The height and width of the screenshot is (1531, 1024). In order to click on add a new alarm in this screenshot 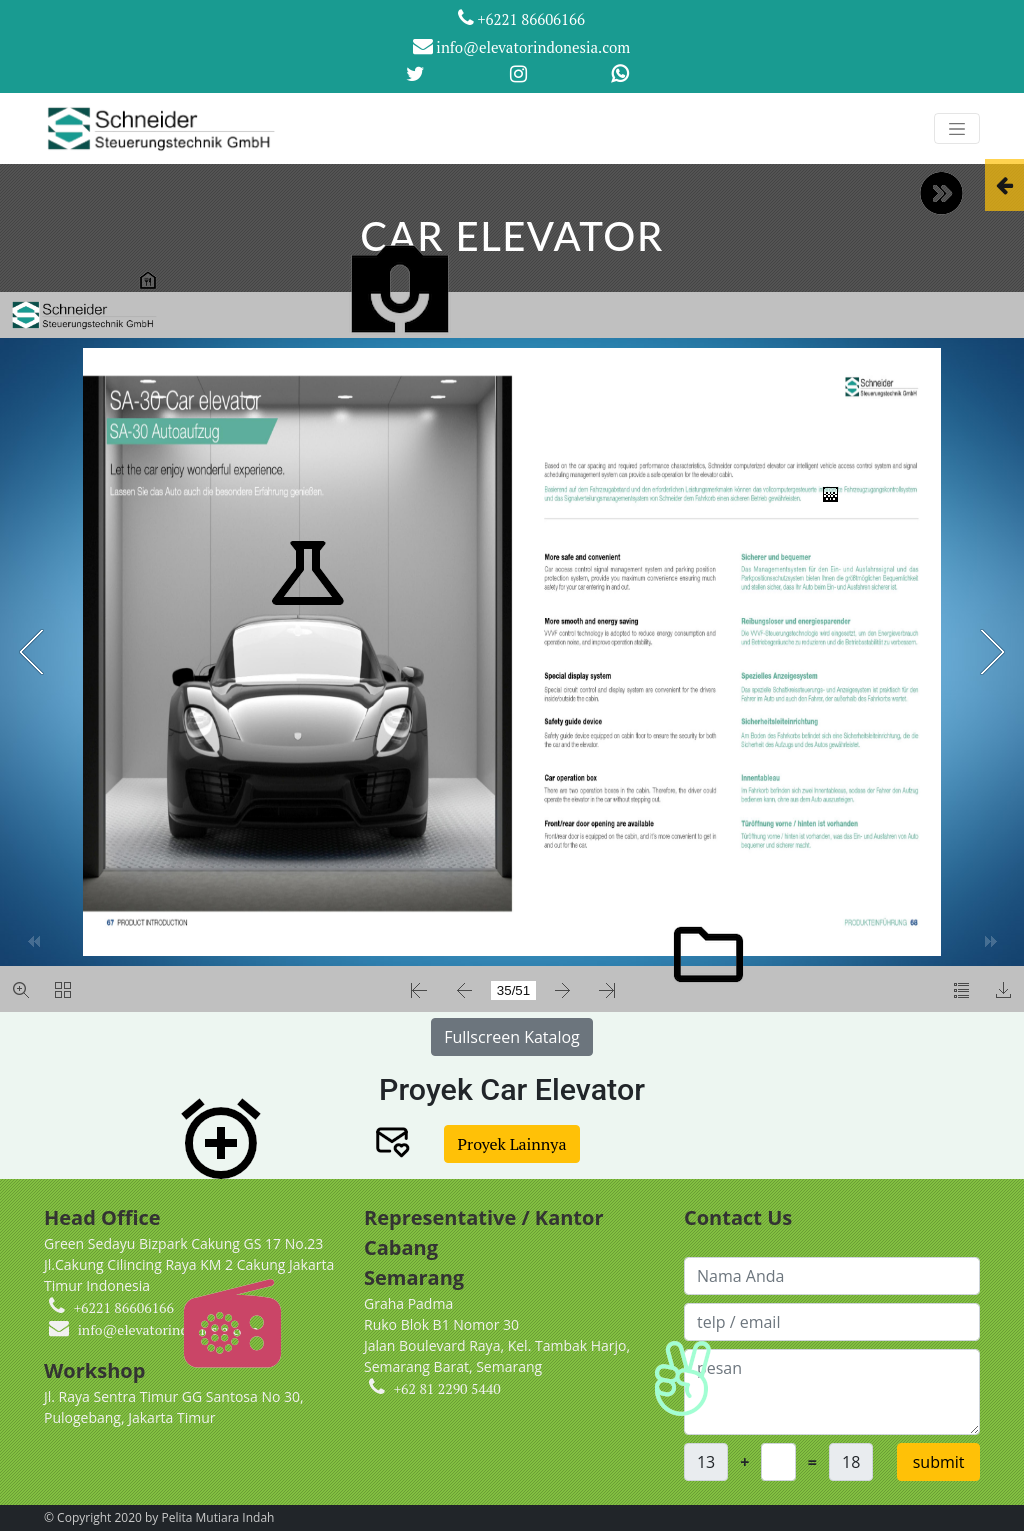, I will do `click(221, 1139)`.